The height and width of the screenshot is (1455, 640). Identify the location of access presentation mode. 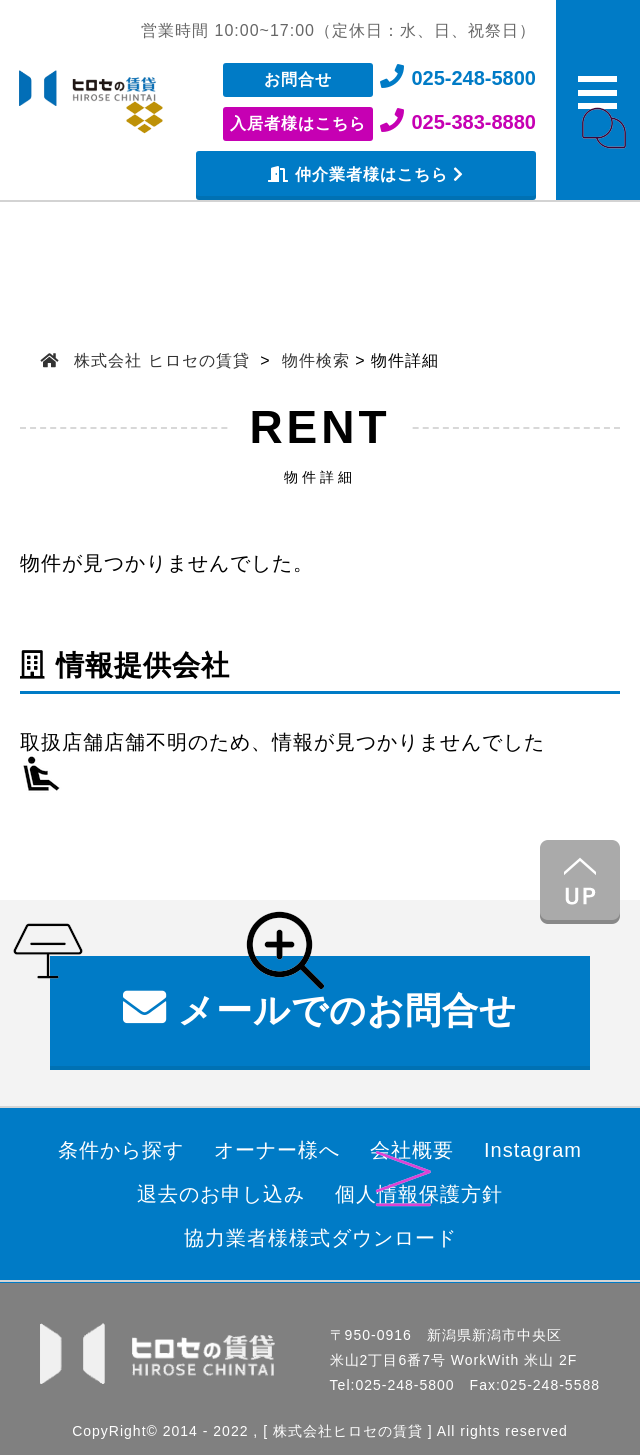
(48, 951).